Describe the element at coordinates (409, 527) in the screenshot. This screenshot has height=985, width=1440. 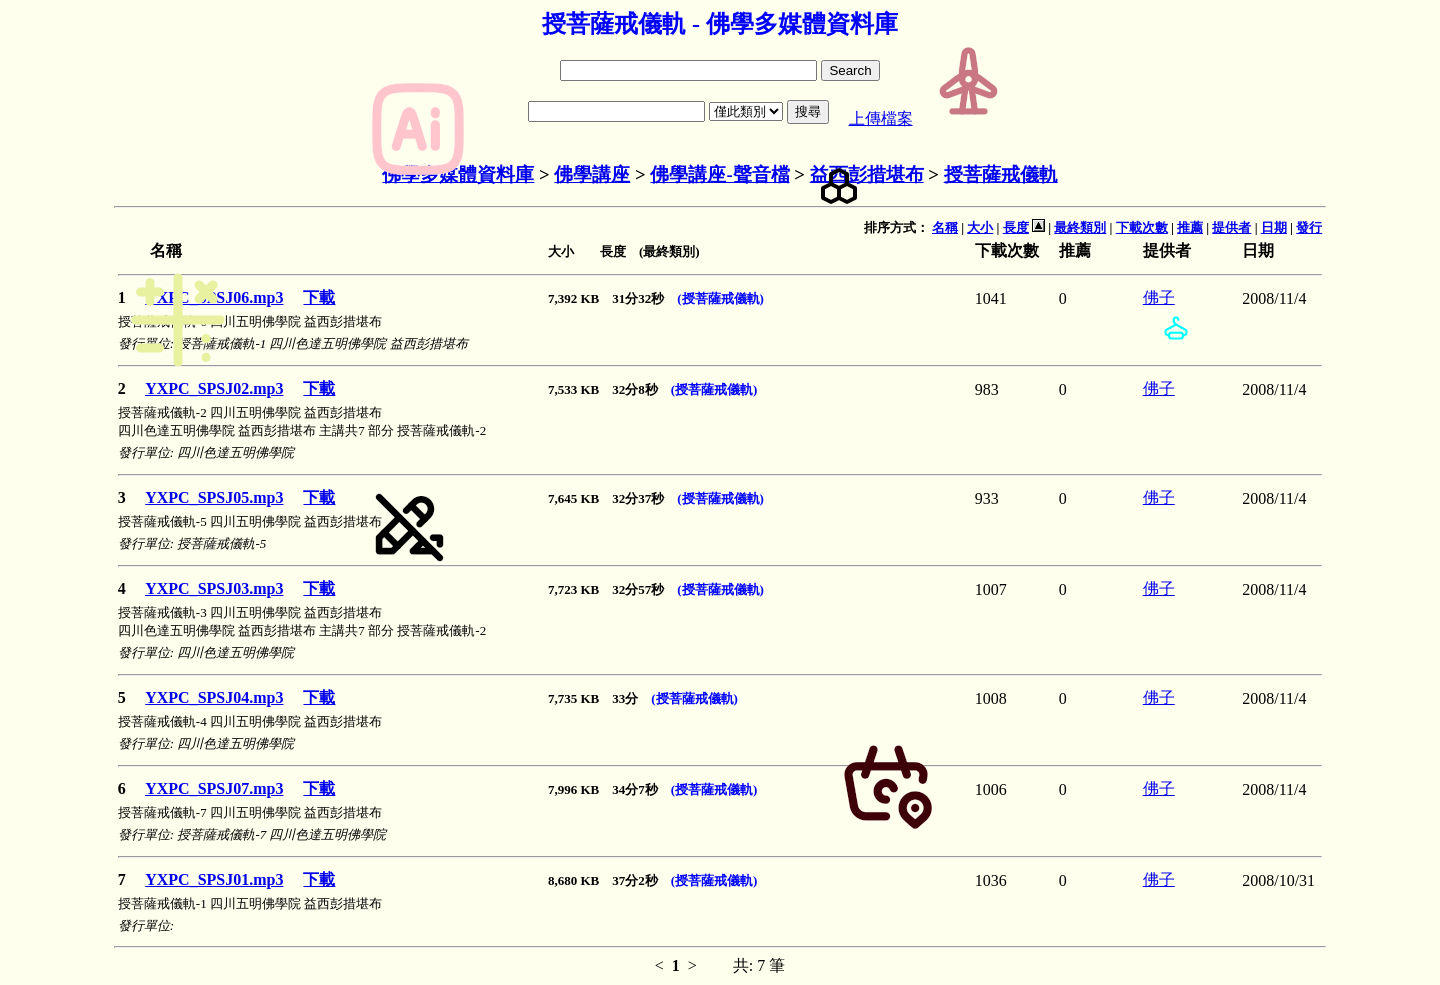
I see `disable text highlighting mode` at that location.